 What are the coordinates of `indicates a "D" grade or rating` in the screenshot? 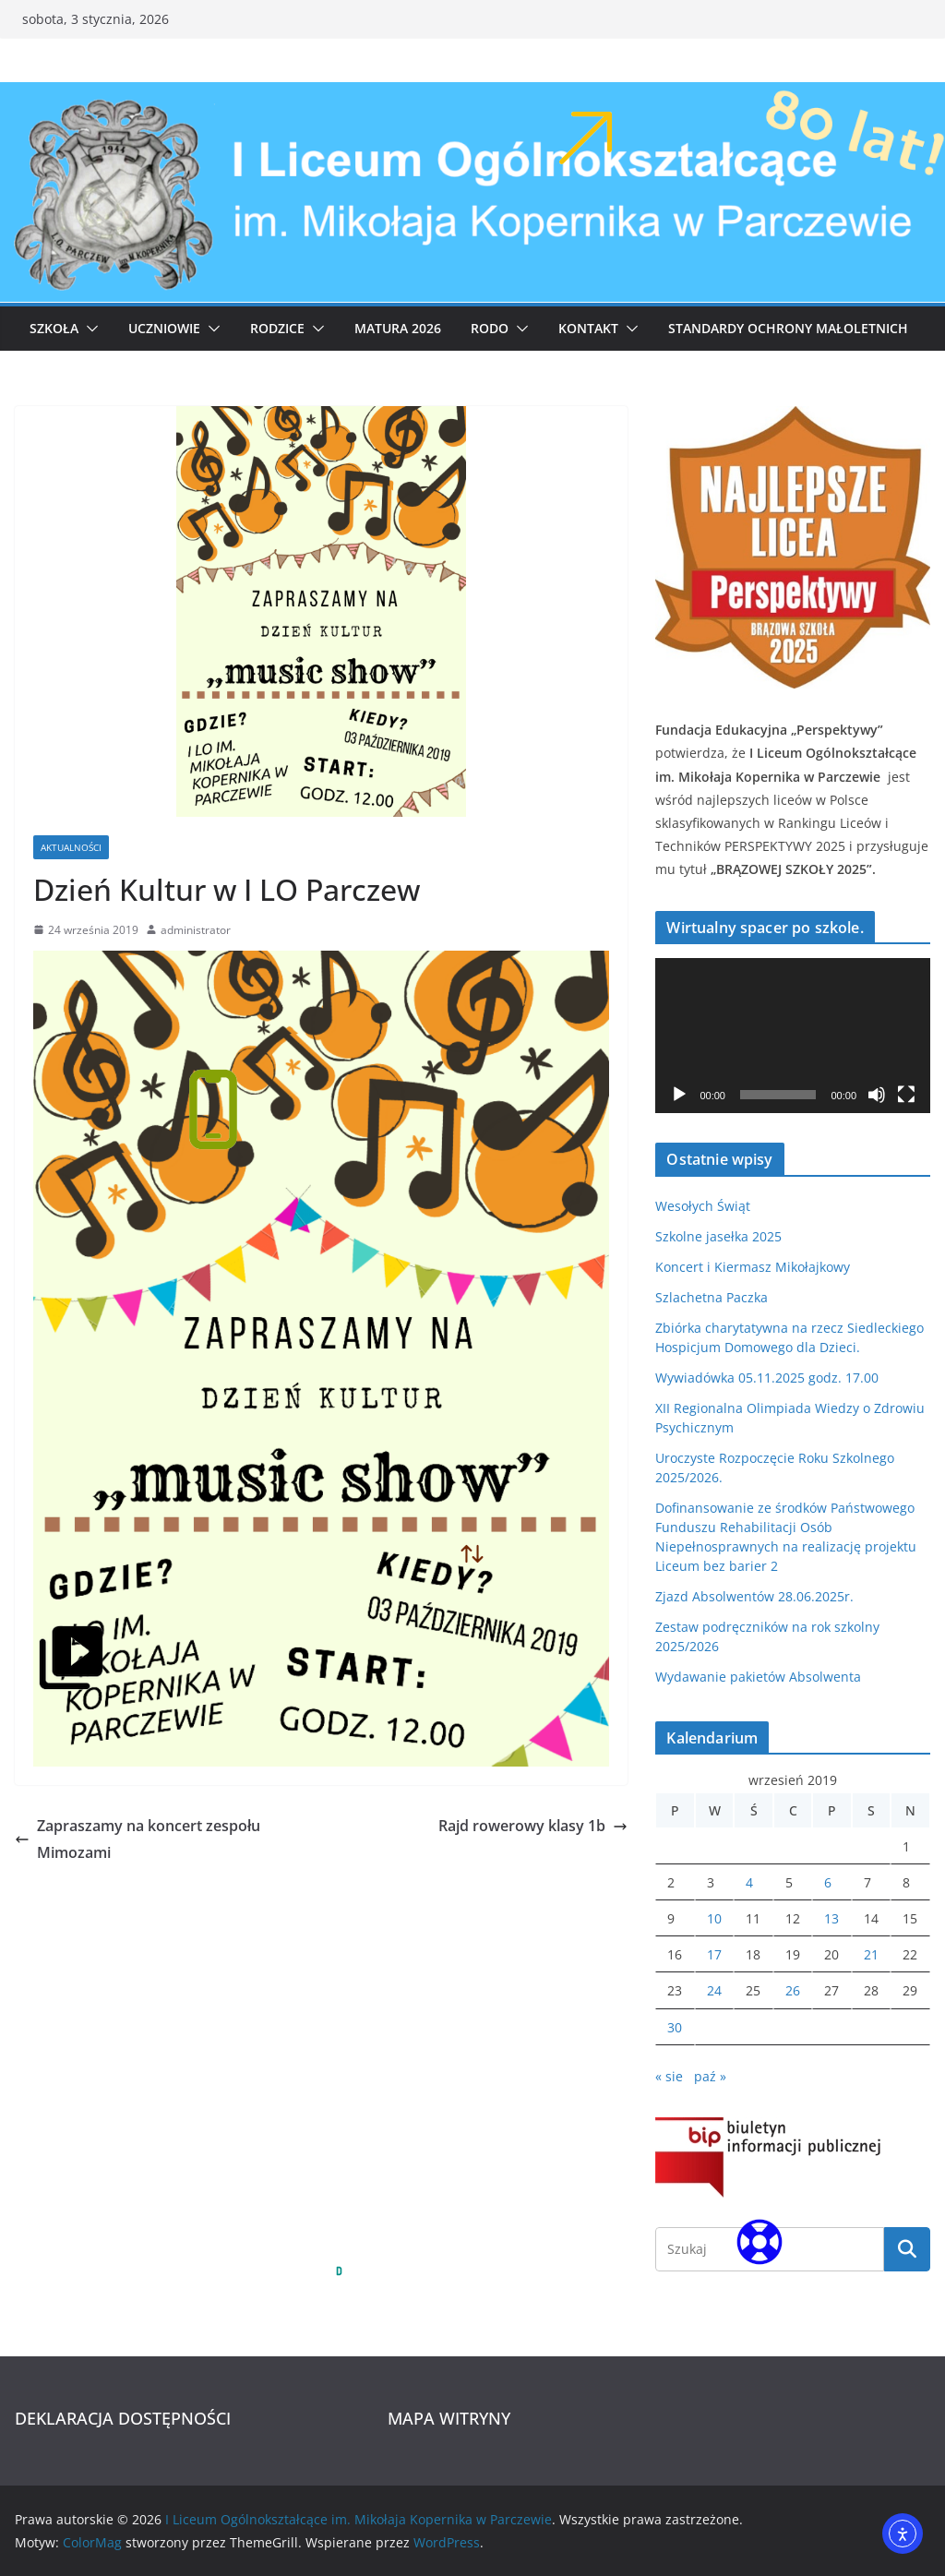 It's located at (339, 2270).